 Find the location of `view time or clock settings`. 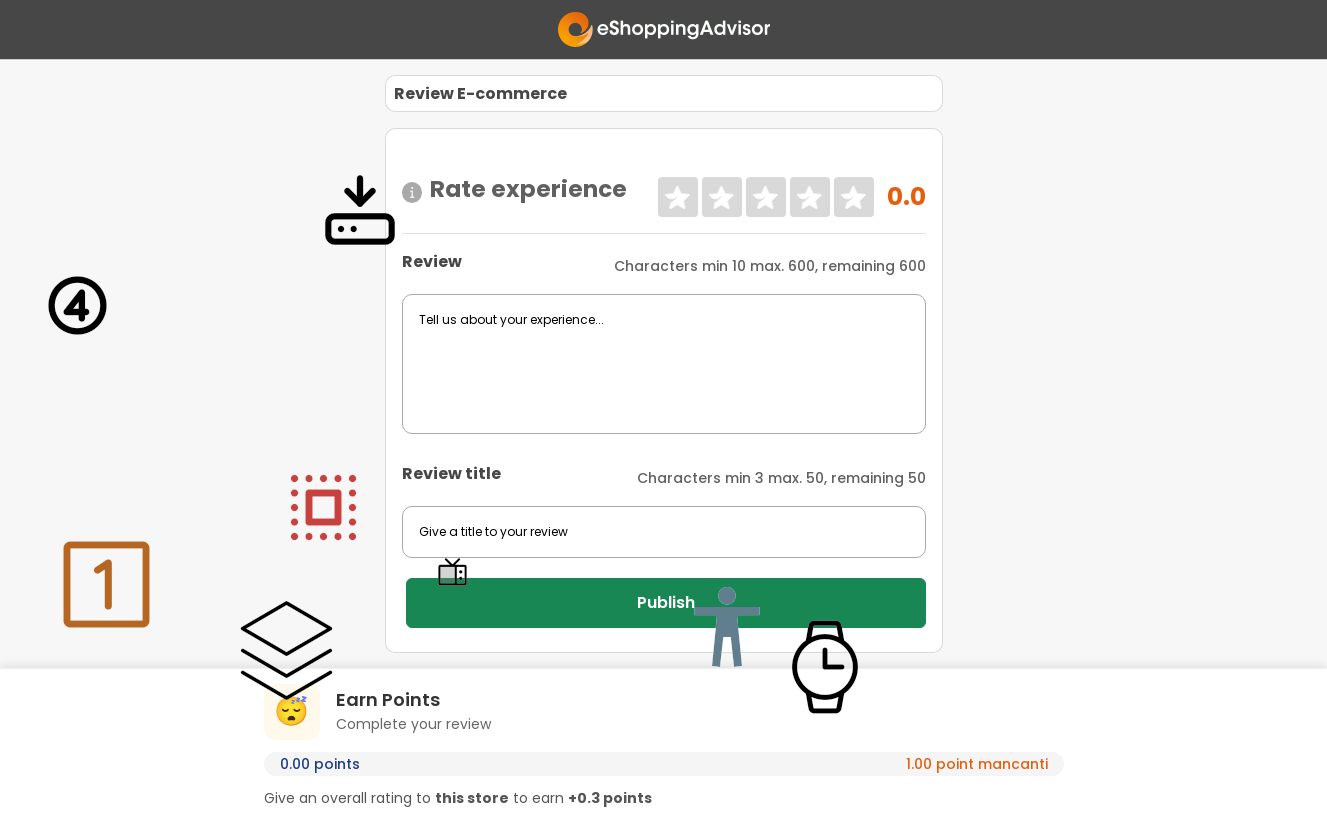

view time or clock settings is located at coordinates (825, 667).